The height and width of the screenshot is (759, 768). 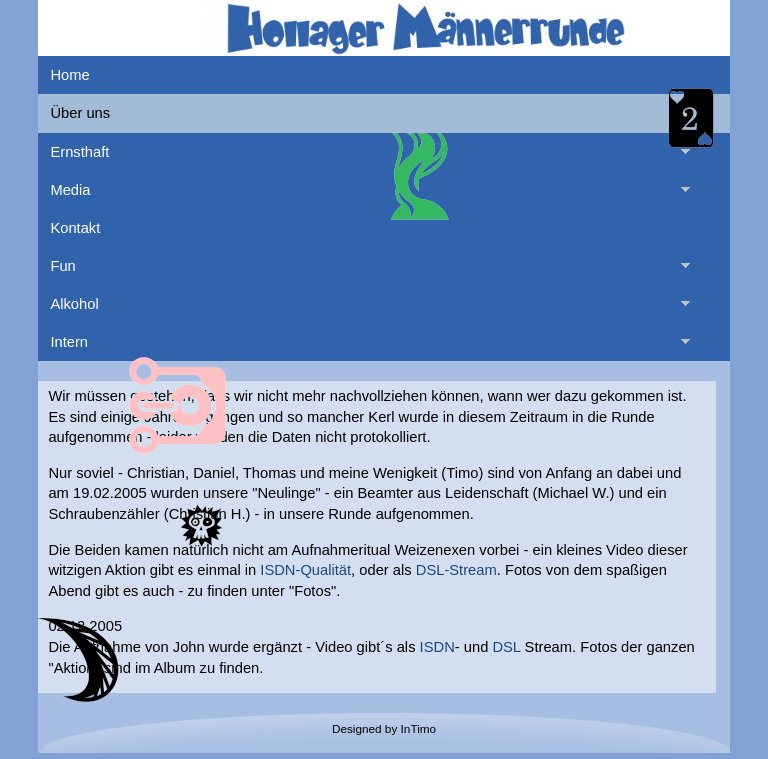 What do you see at coordinates (691, 118) in the screenshot?
I see `two of hearts playing card` at bounding box center [691, 118].